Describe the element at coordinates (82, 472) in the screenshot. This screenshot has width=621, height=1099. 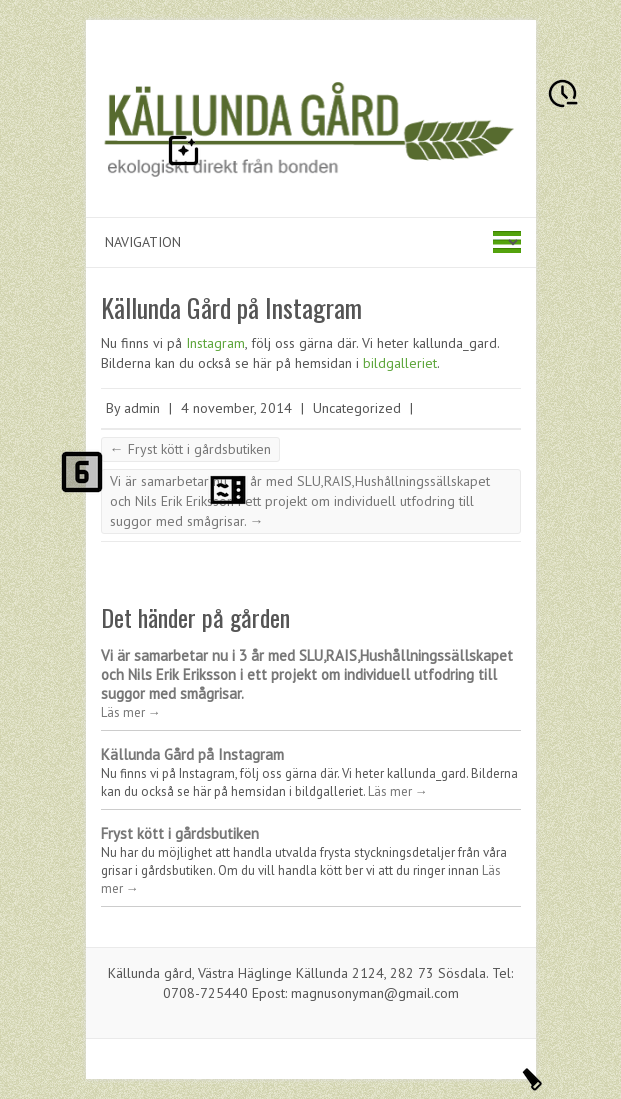
I see `select option number 6` at that location.